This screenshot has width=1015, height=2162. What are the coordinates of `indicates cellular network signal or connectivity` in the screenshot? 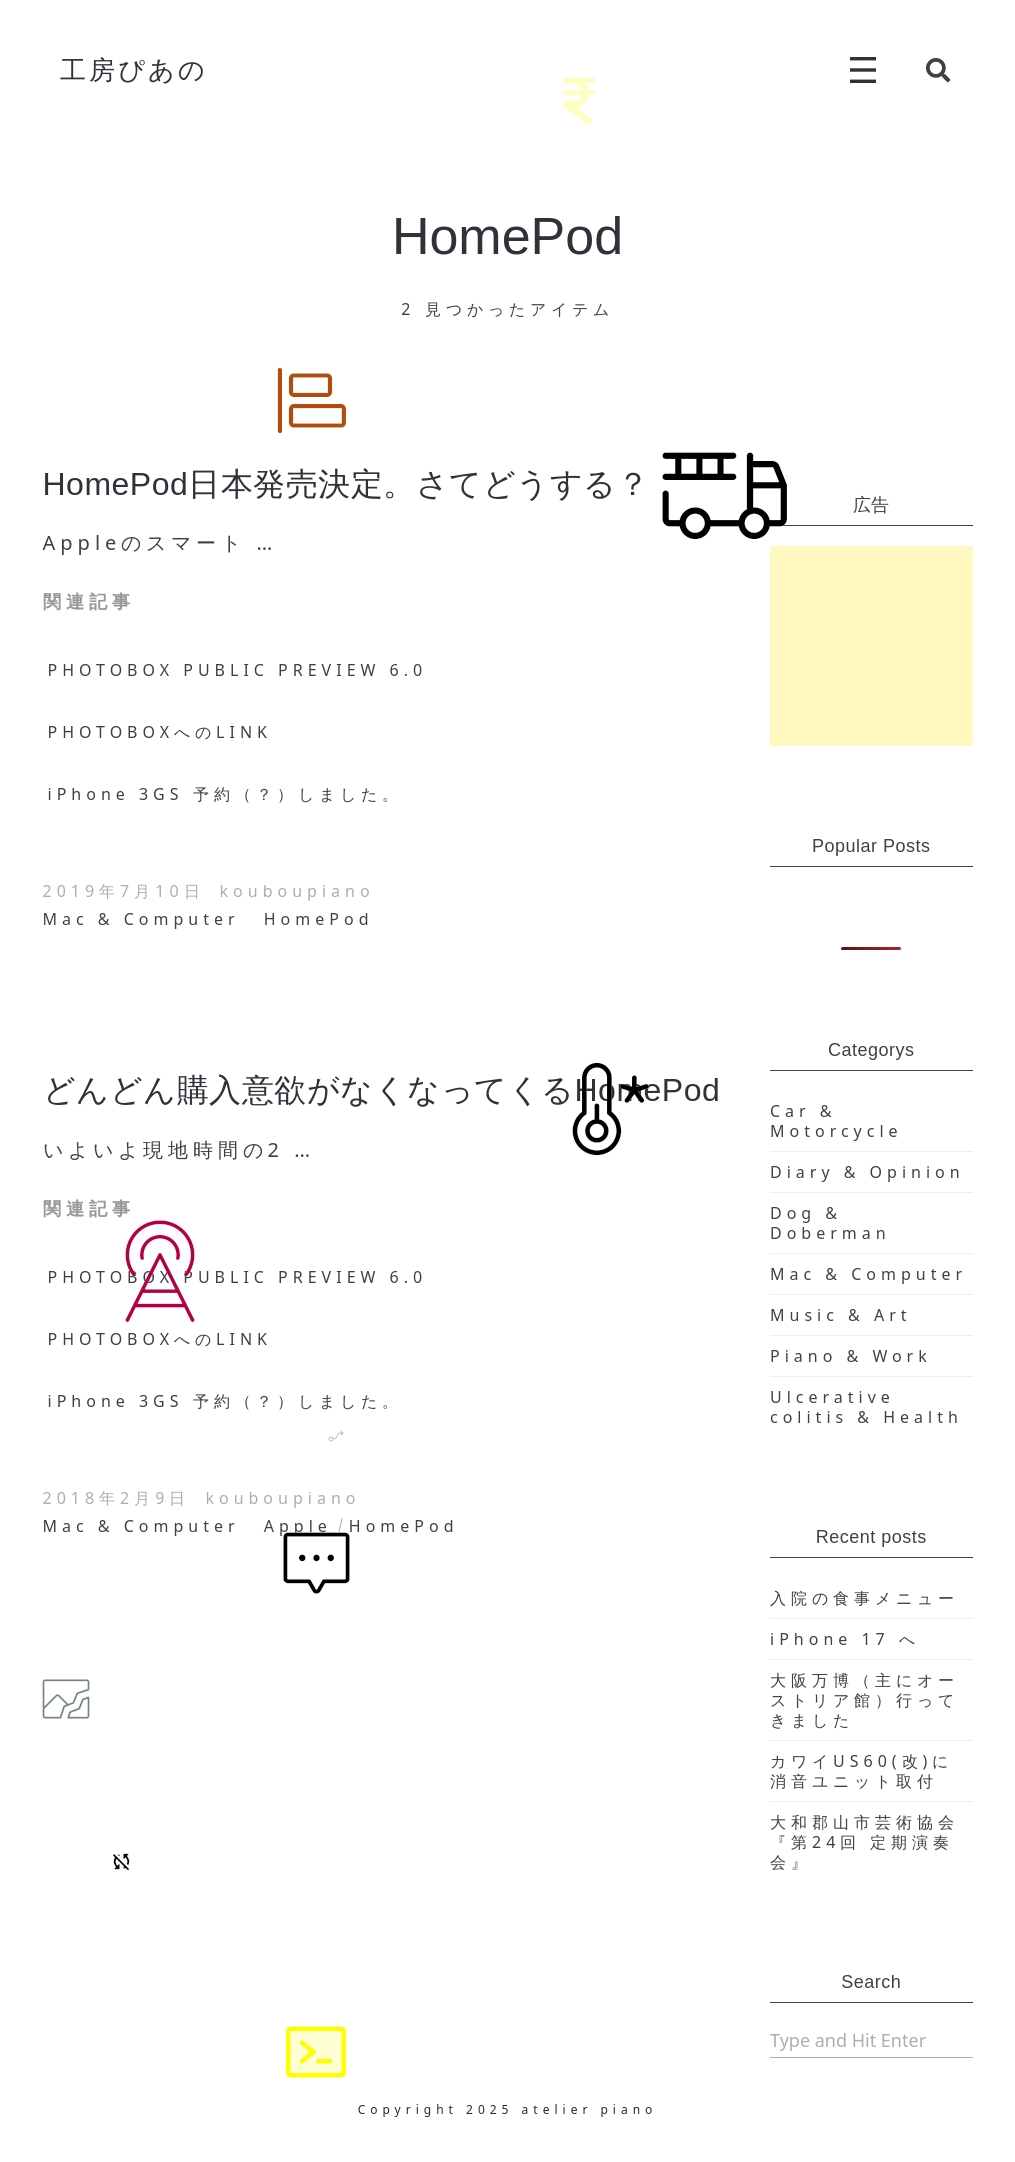 It's located at (160, 1273).